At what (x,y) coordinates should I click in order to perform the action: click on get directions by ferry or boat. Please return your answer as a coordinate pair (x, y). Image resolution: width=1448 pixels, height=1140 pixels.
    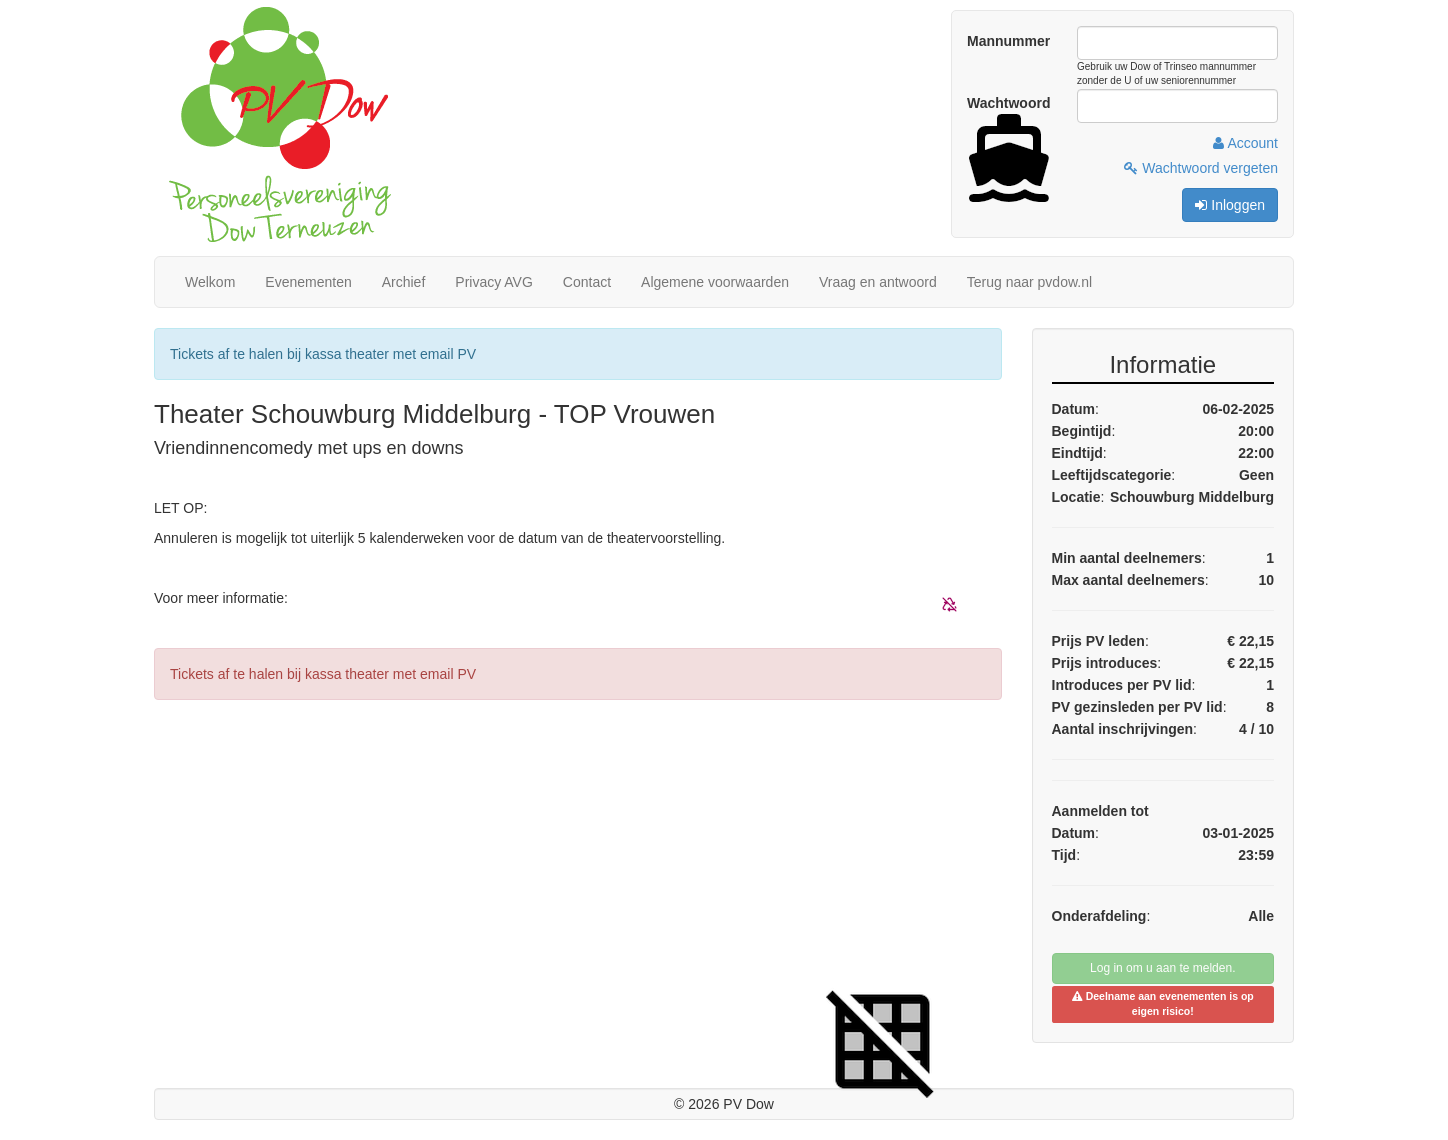
    Looking at the image, I should click on (1009, 158).